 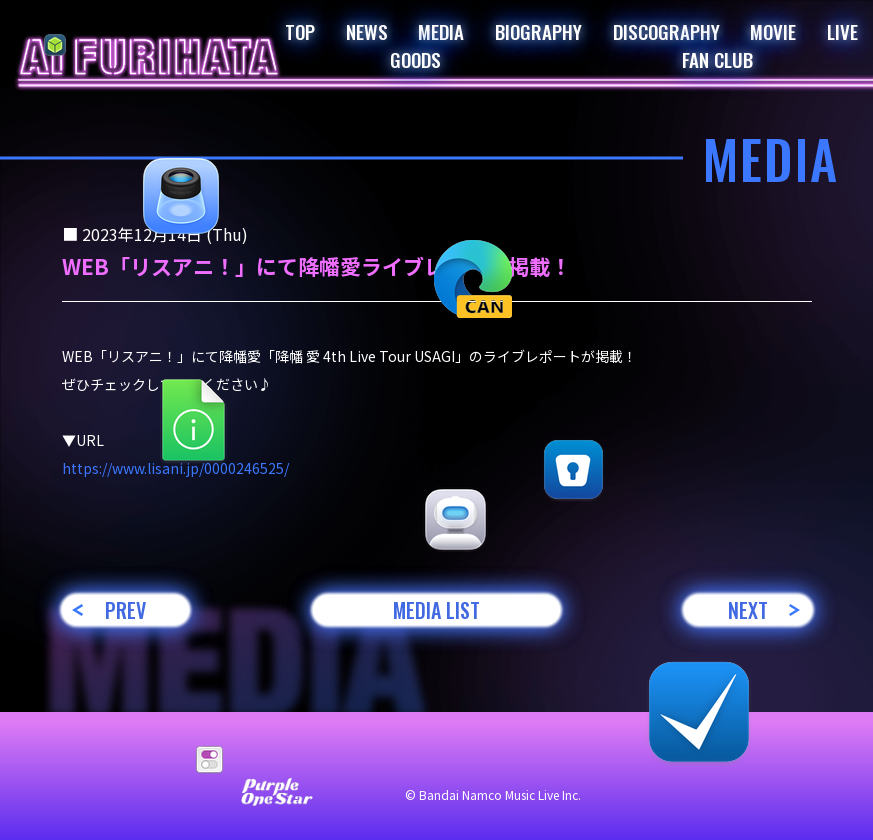 What do you see at coordinates (193, 421) in the screenshot?
I see `a compiled html help file (.chm)` at bounding box center [193, 421].